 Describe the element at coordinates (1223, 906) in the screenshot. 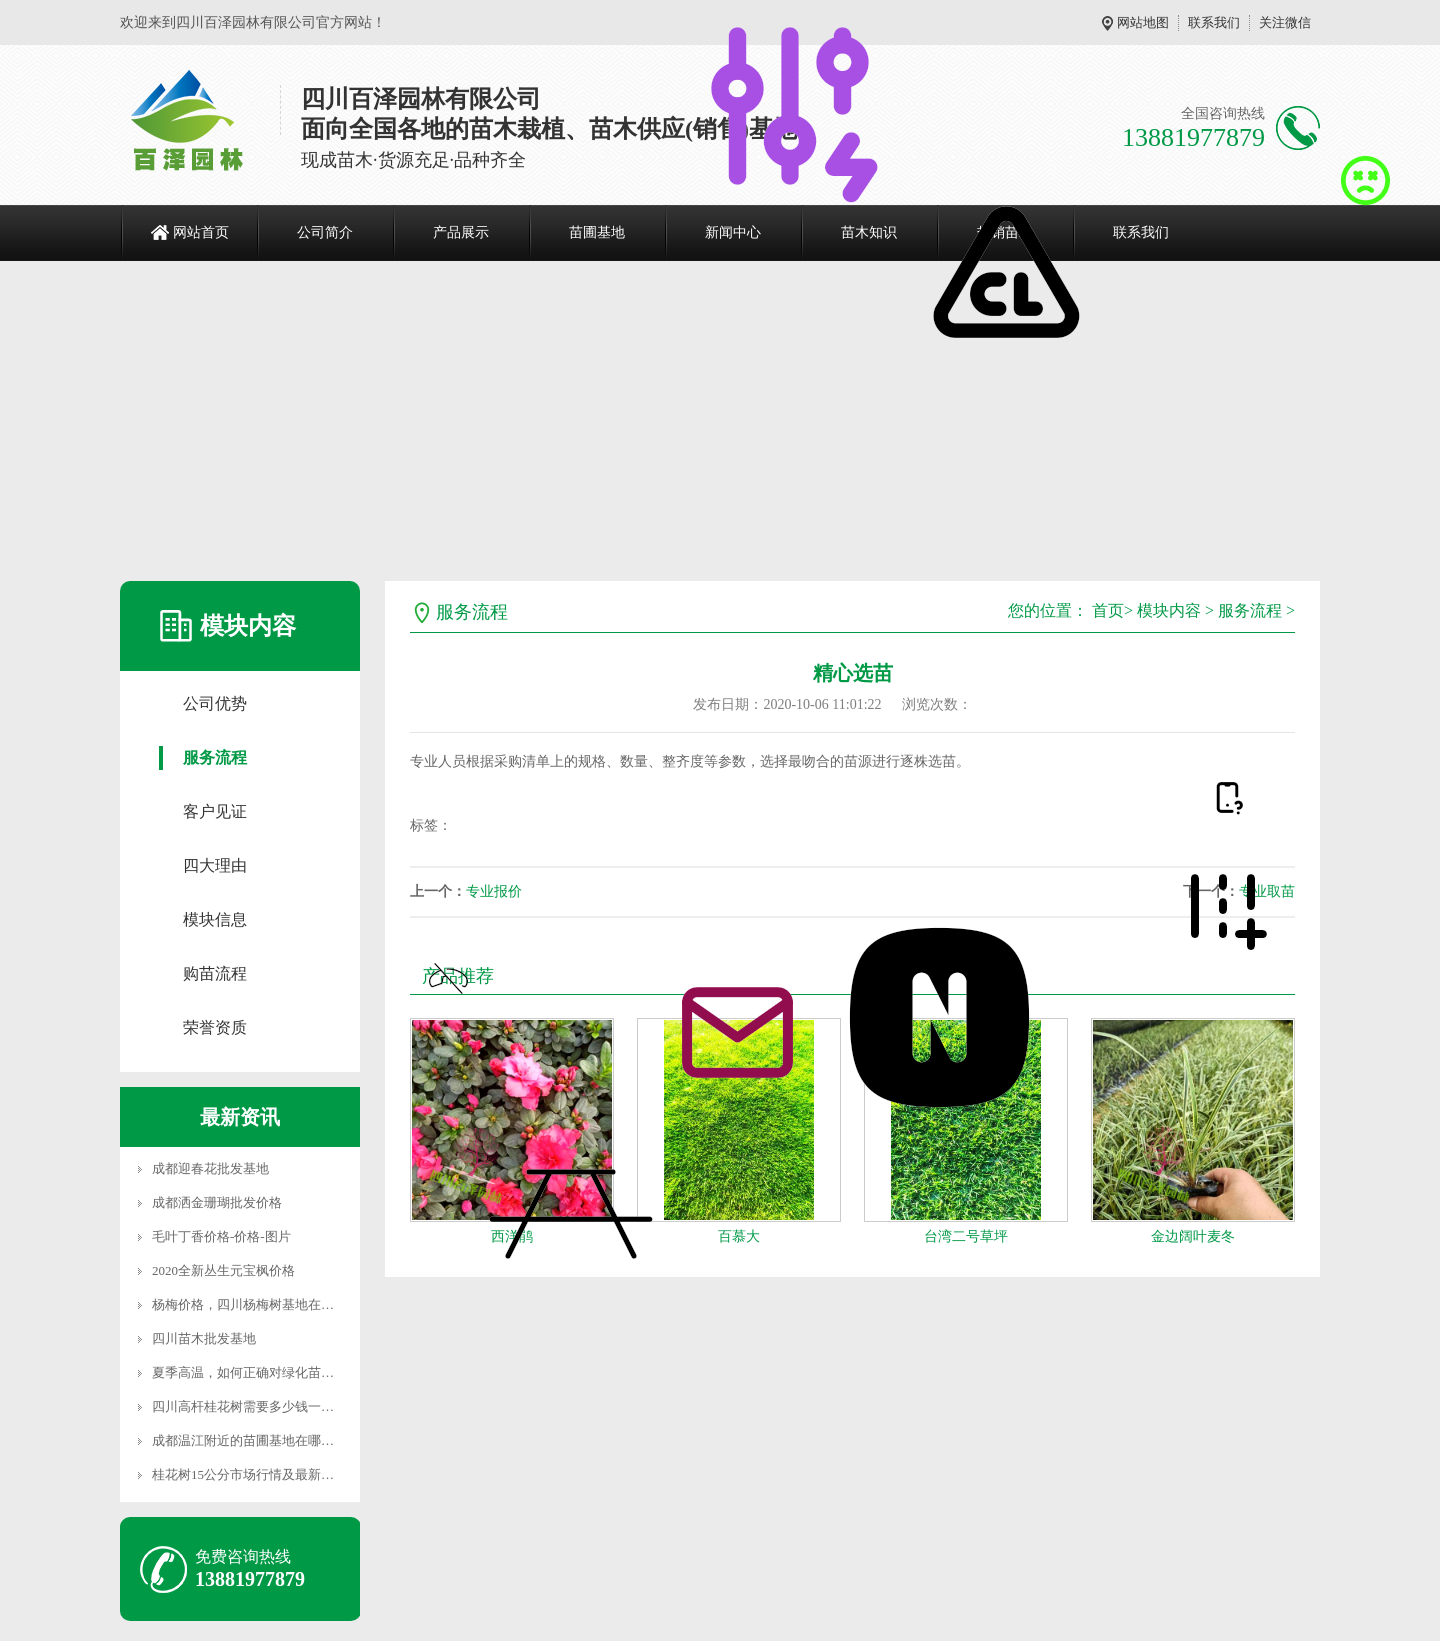

I see `add a new road to the map` at that location.